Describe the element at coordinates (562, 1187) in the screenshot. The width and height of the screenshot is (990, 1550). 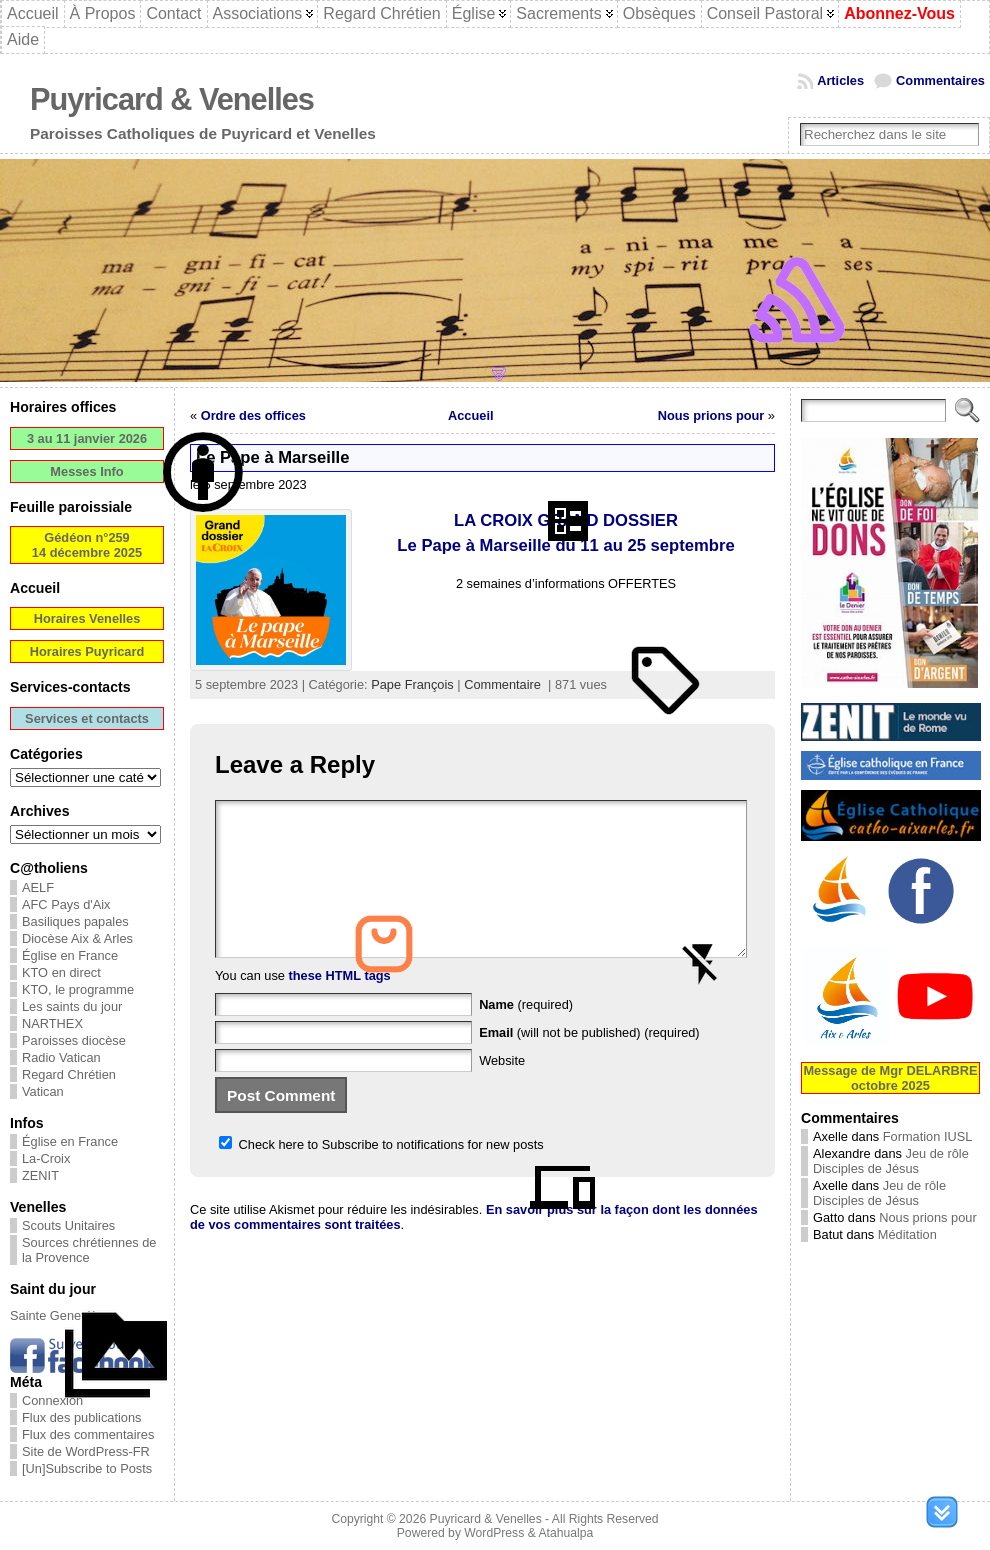
I see `view connected devices` at that location.